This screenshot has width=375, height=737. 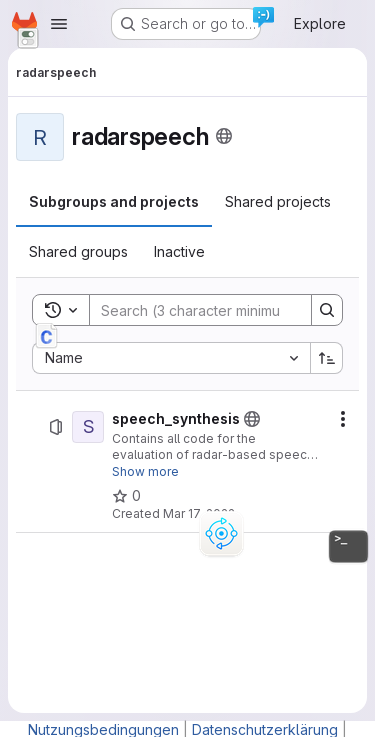 What do you see at coordinates (263, 17) in the screenshot?
I see `open the messaging app` at bounding box center [263, 17].